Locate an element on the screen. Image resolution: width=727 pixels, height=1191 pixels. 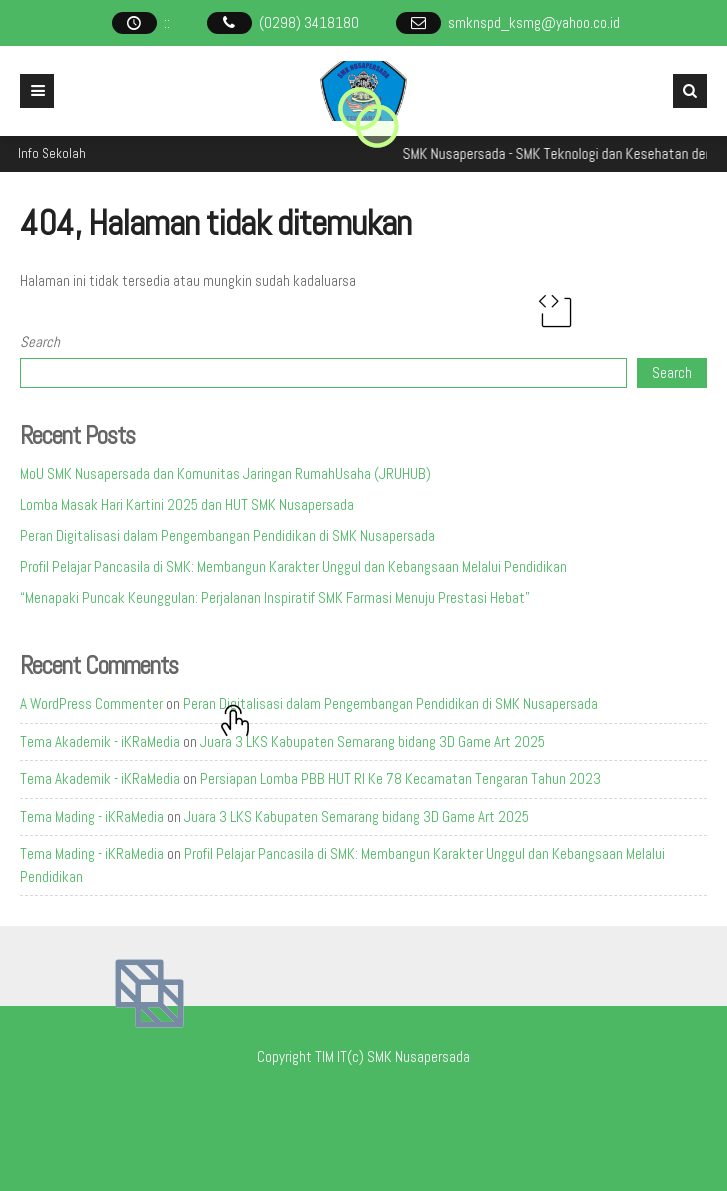
insert a code block or snippet is located at coordinates (556, 312).